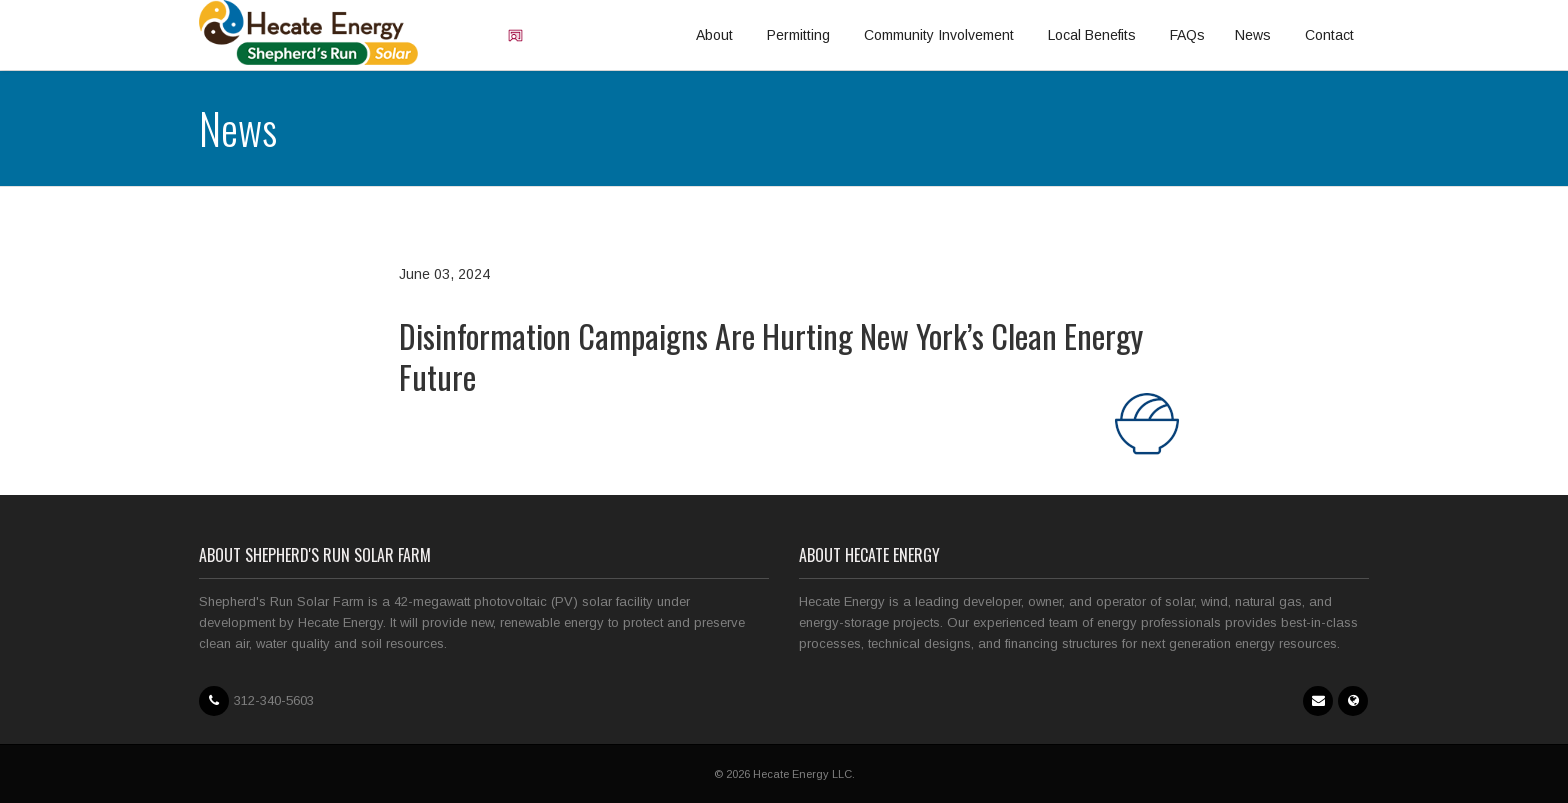  Describe the element at coordinates (515, 35) in the screenshot. I see `access teaching or presentation mode` at that location.